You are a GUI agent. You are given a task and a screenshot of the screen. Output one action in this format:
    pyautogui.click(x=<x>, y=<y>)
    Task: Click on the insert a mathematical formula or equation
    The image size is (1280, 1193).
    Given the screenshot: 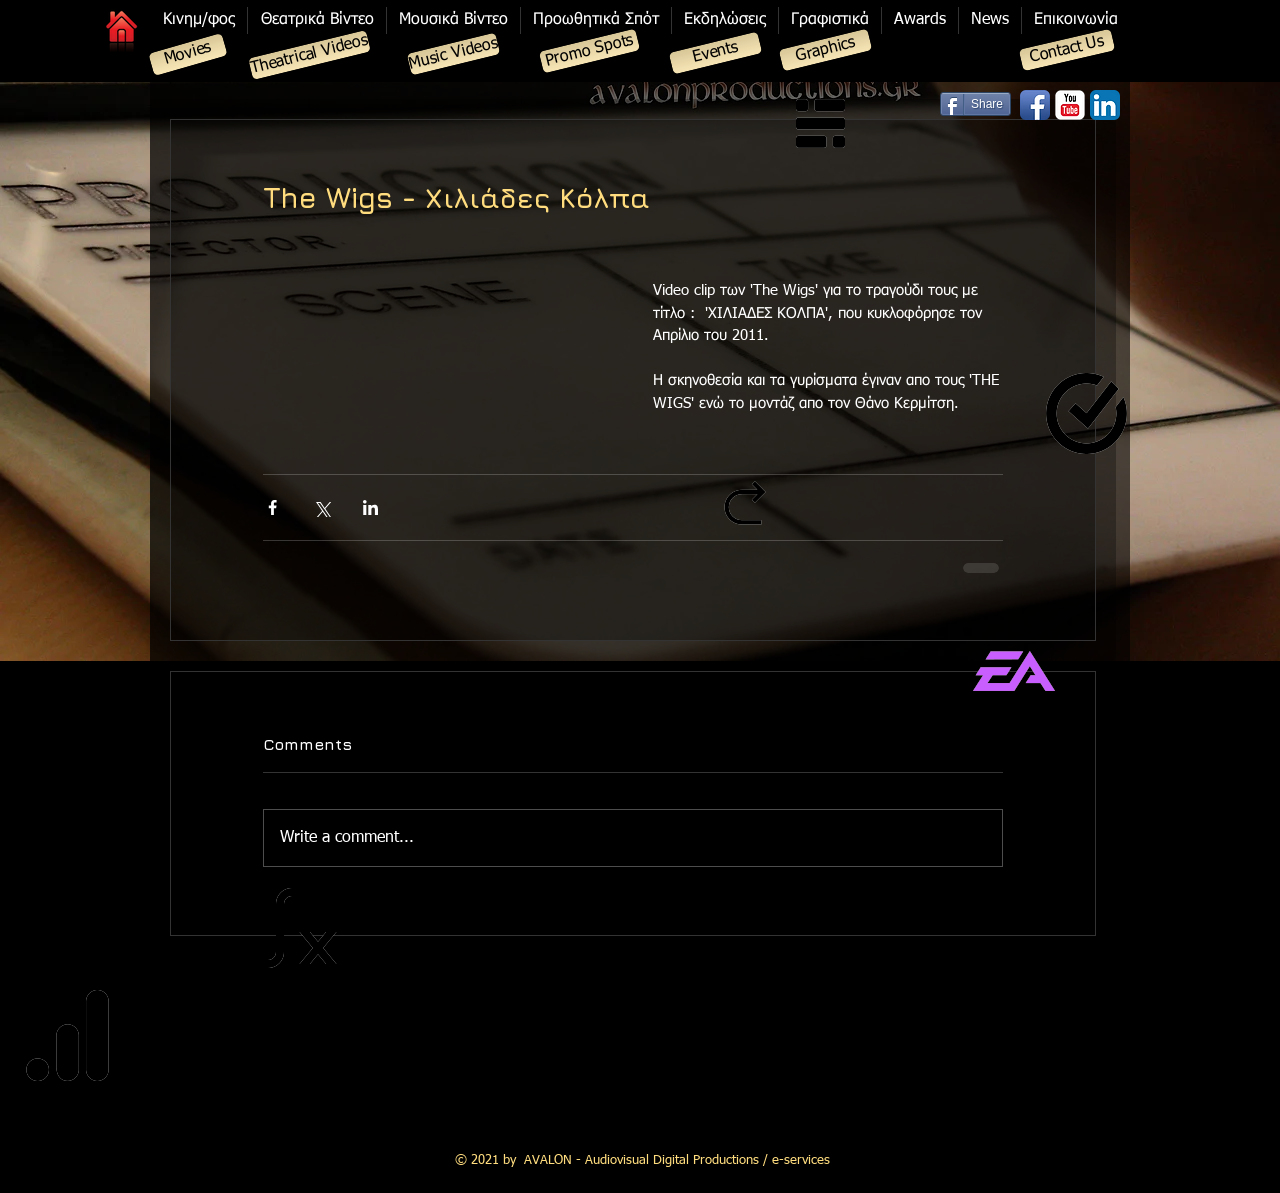 What is the action you would take?
    pyautogui.click(x=300, y=928)
    